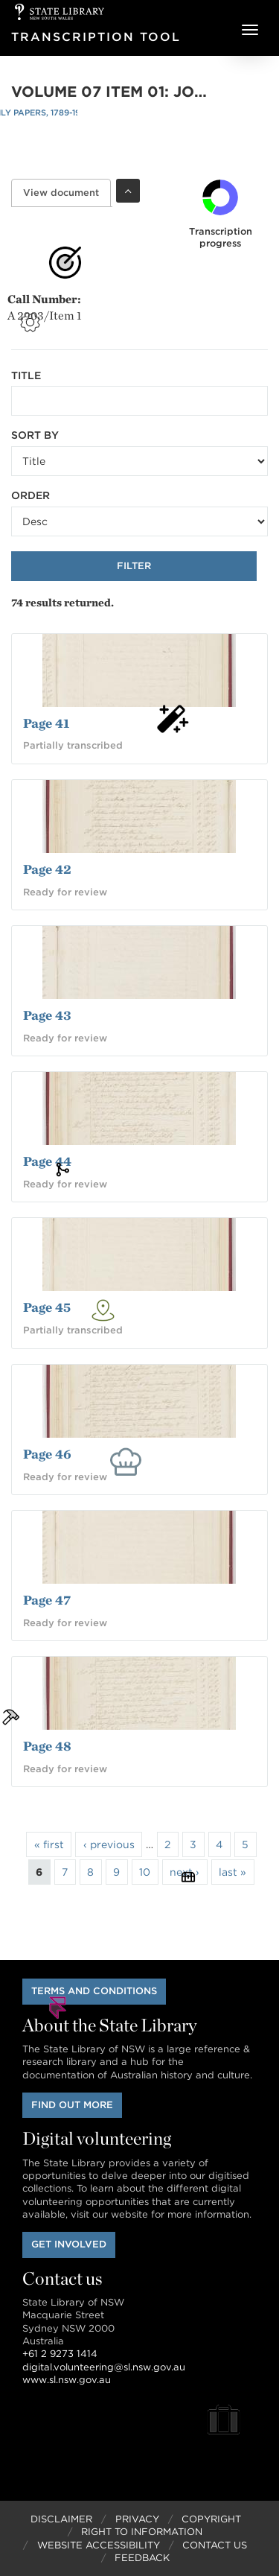 The height and width of the screenshot is (2576, 279). Describe the element at coordinates (62, 1170) in the screenshot. I see `merge branches in version control` at that location.